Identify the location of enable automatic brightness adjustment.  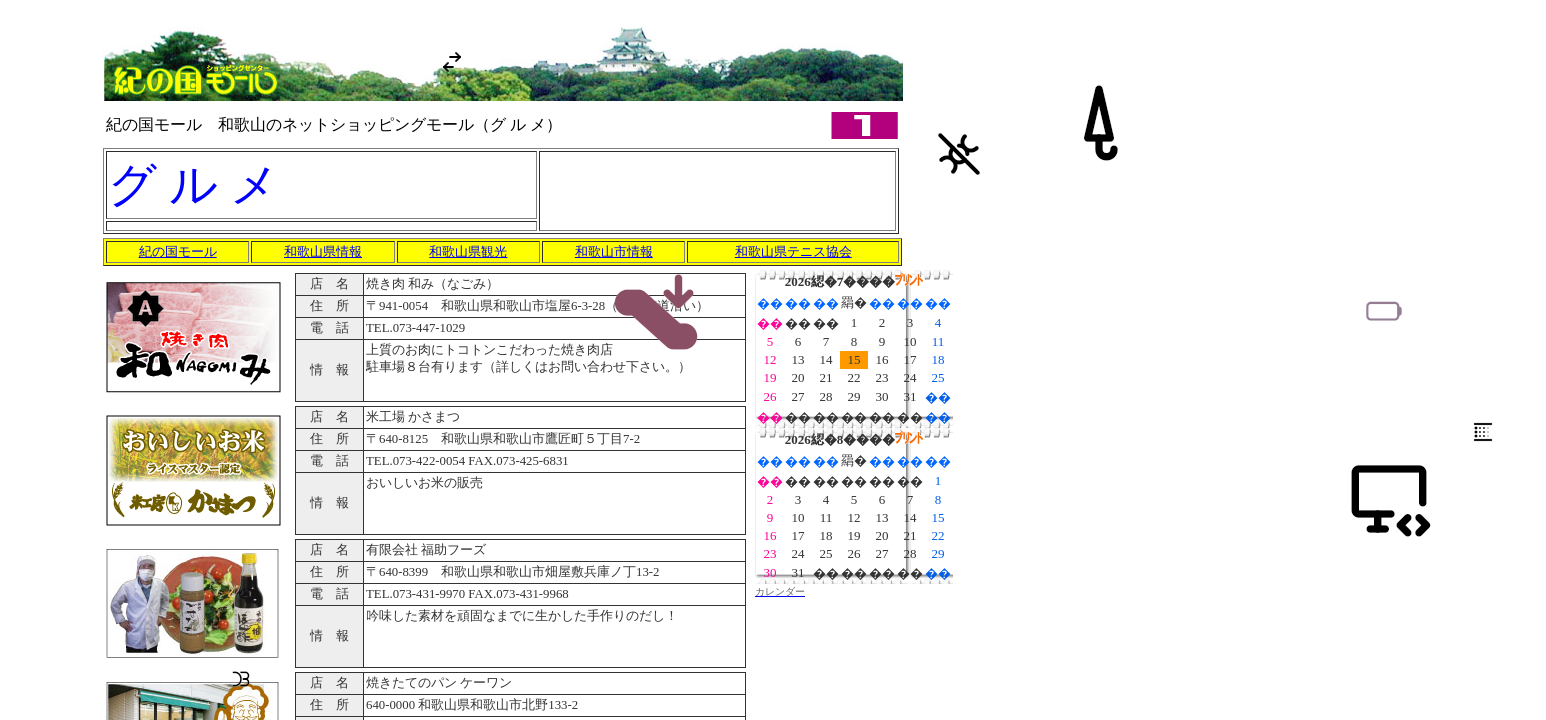
(145, 308).